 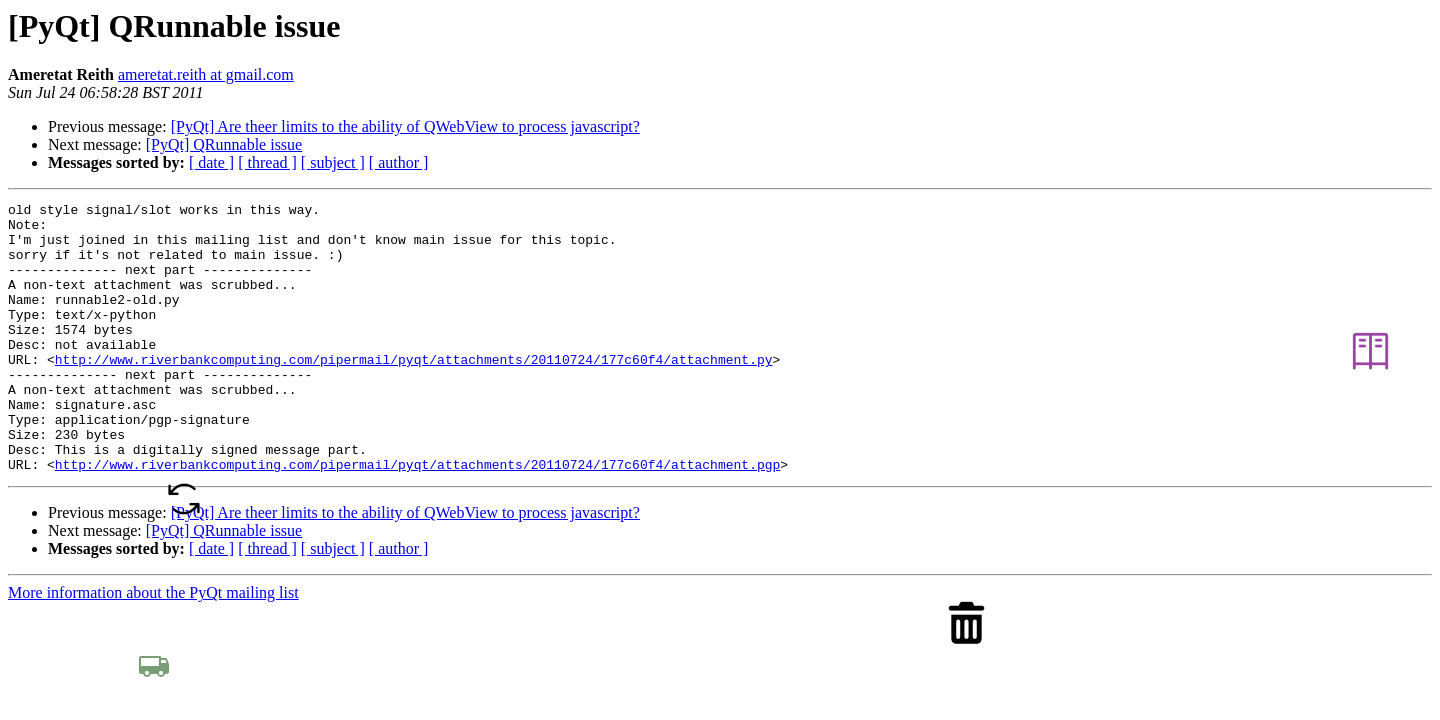 I want to click on delete selected item, so click(x=966, y=623).